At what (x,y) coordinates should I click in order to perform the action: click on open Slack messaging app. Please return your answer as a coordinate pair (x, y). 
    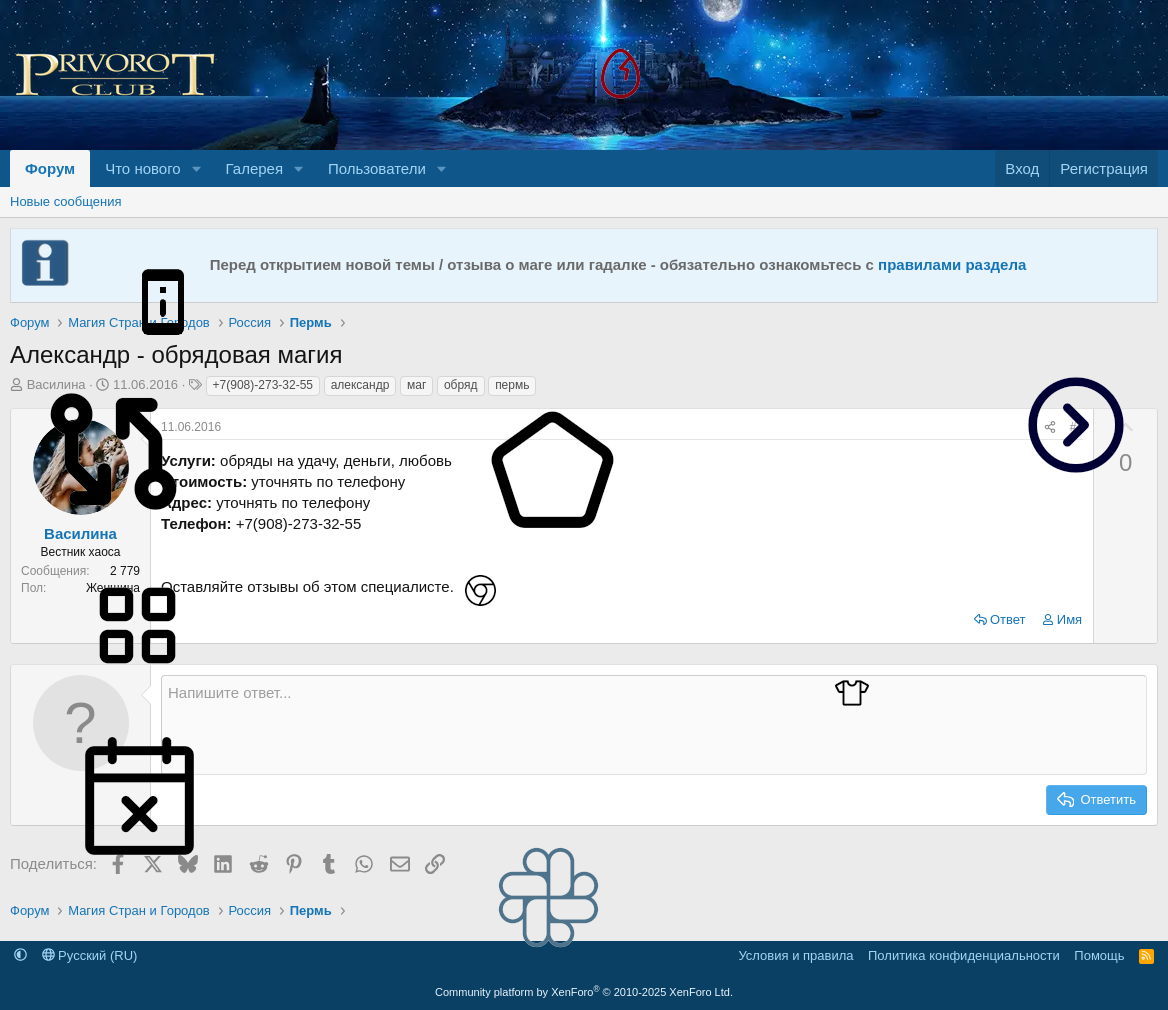
    Looking at the image, I should click on (548, 897).